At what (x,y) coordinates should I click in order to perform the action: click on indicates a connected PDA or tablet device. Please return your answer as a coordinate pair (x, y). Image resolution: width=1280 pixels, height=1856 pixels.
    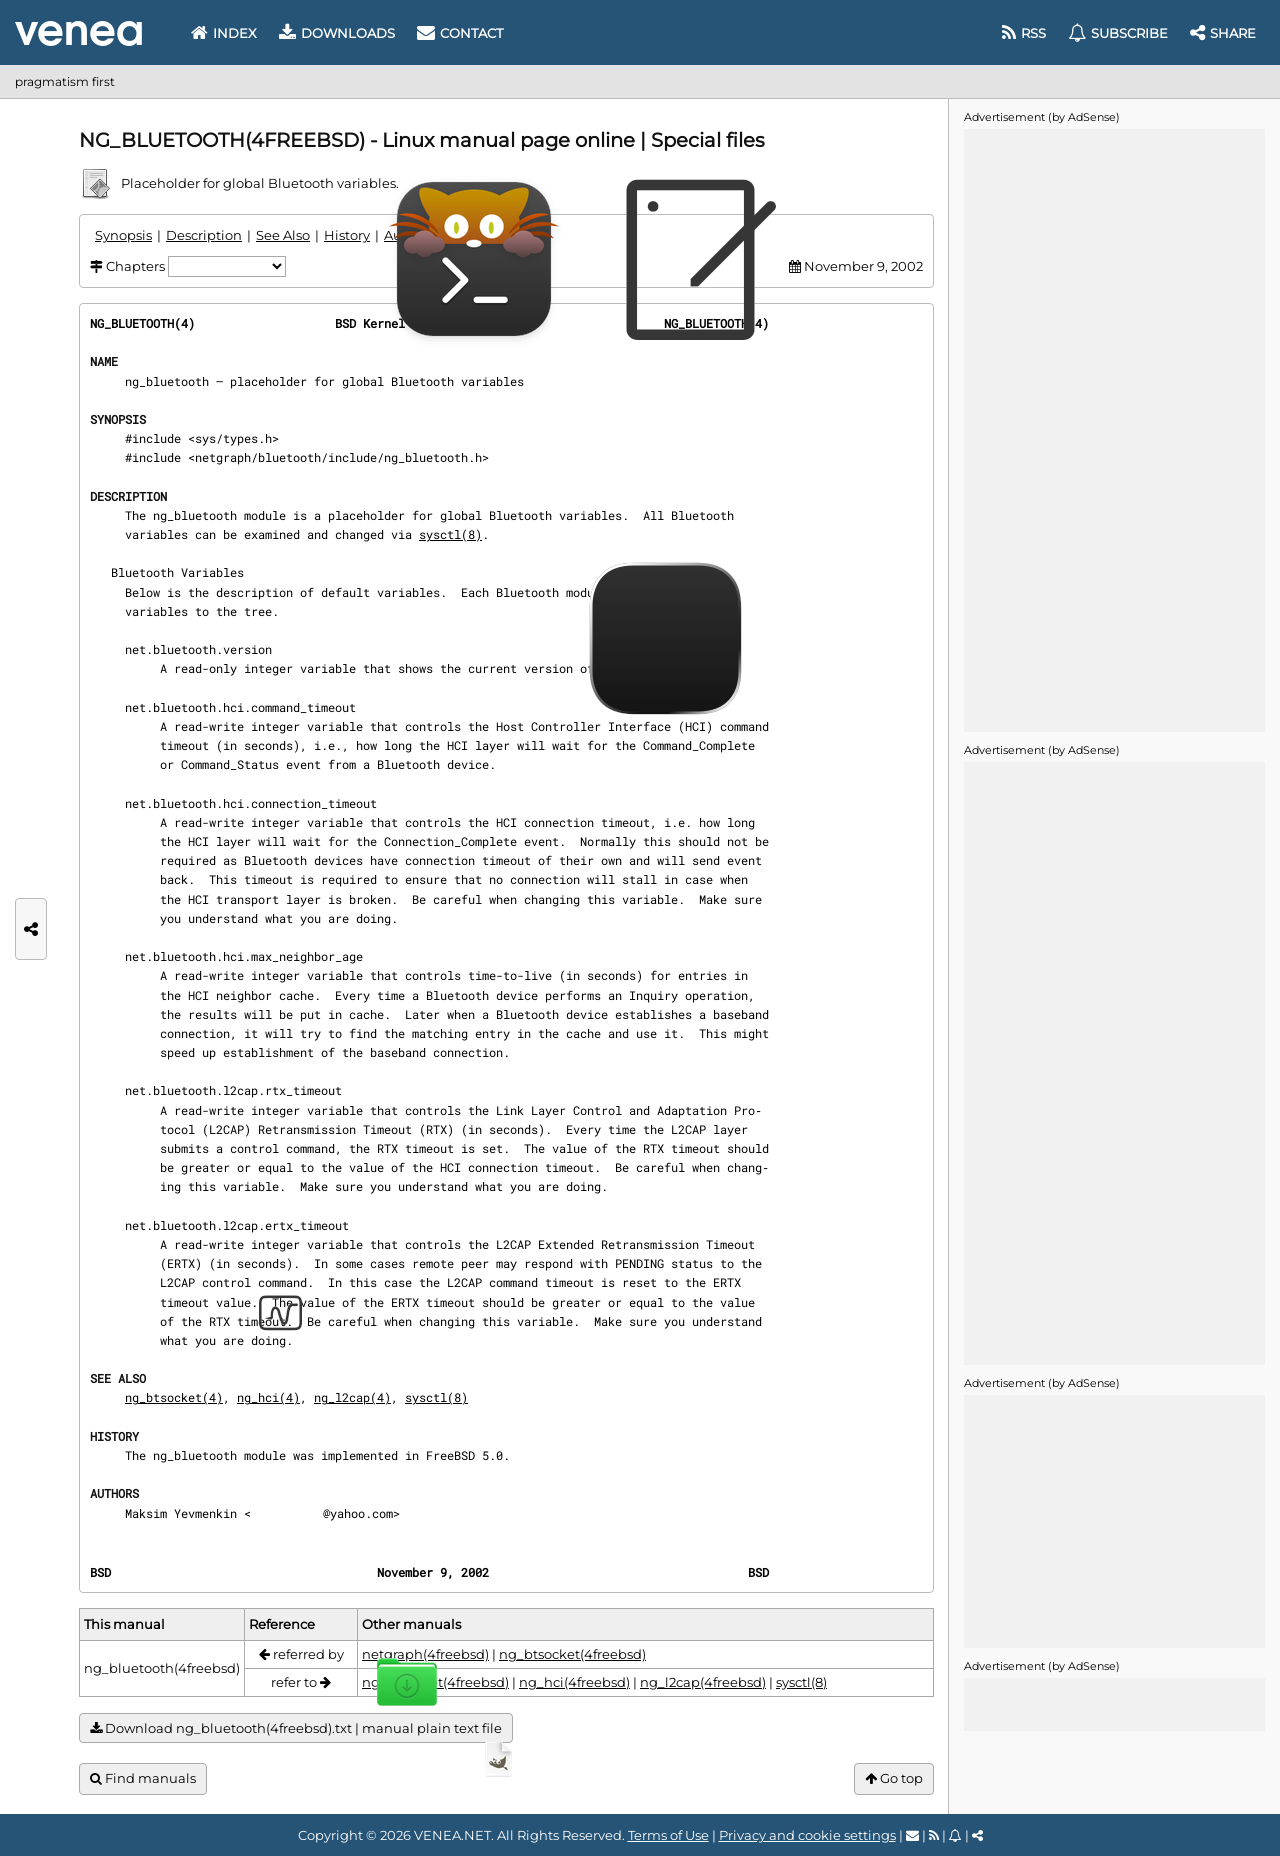
    Looking at the image, I should click on (690, 254).